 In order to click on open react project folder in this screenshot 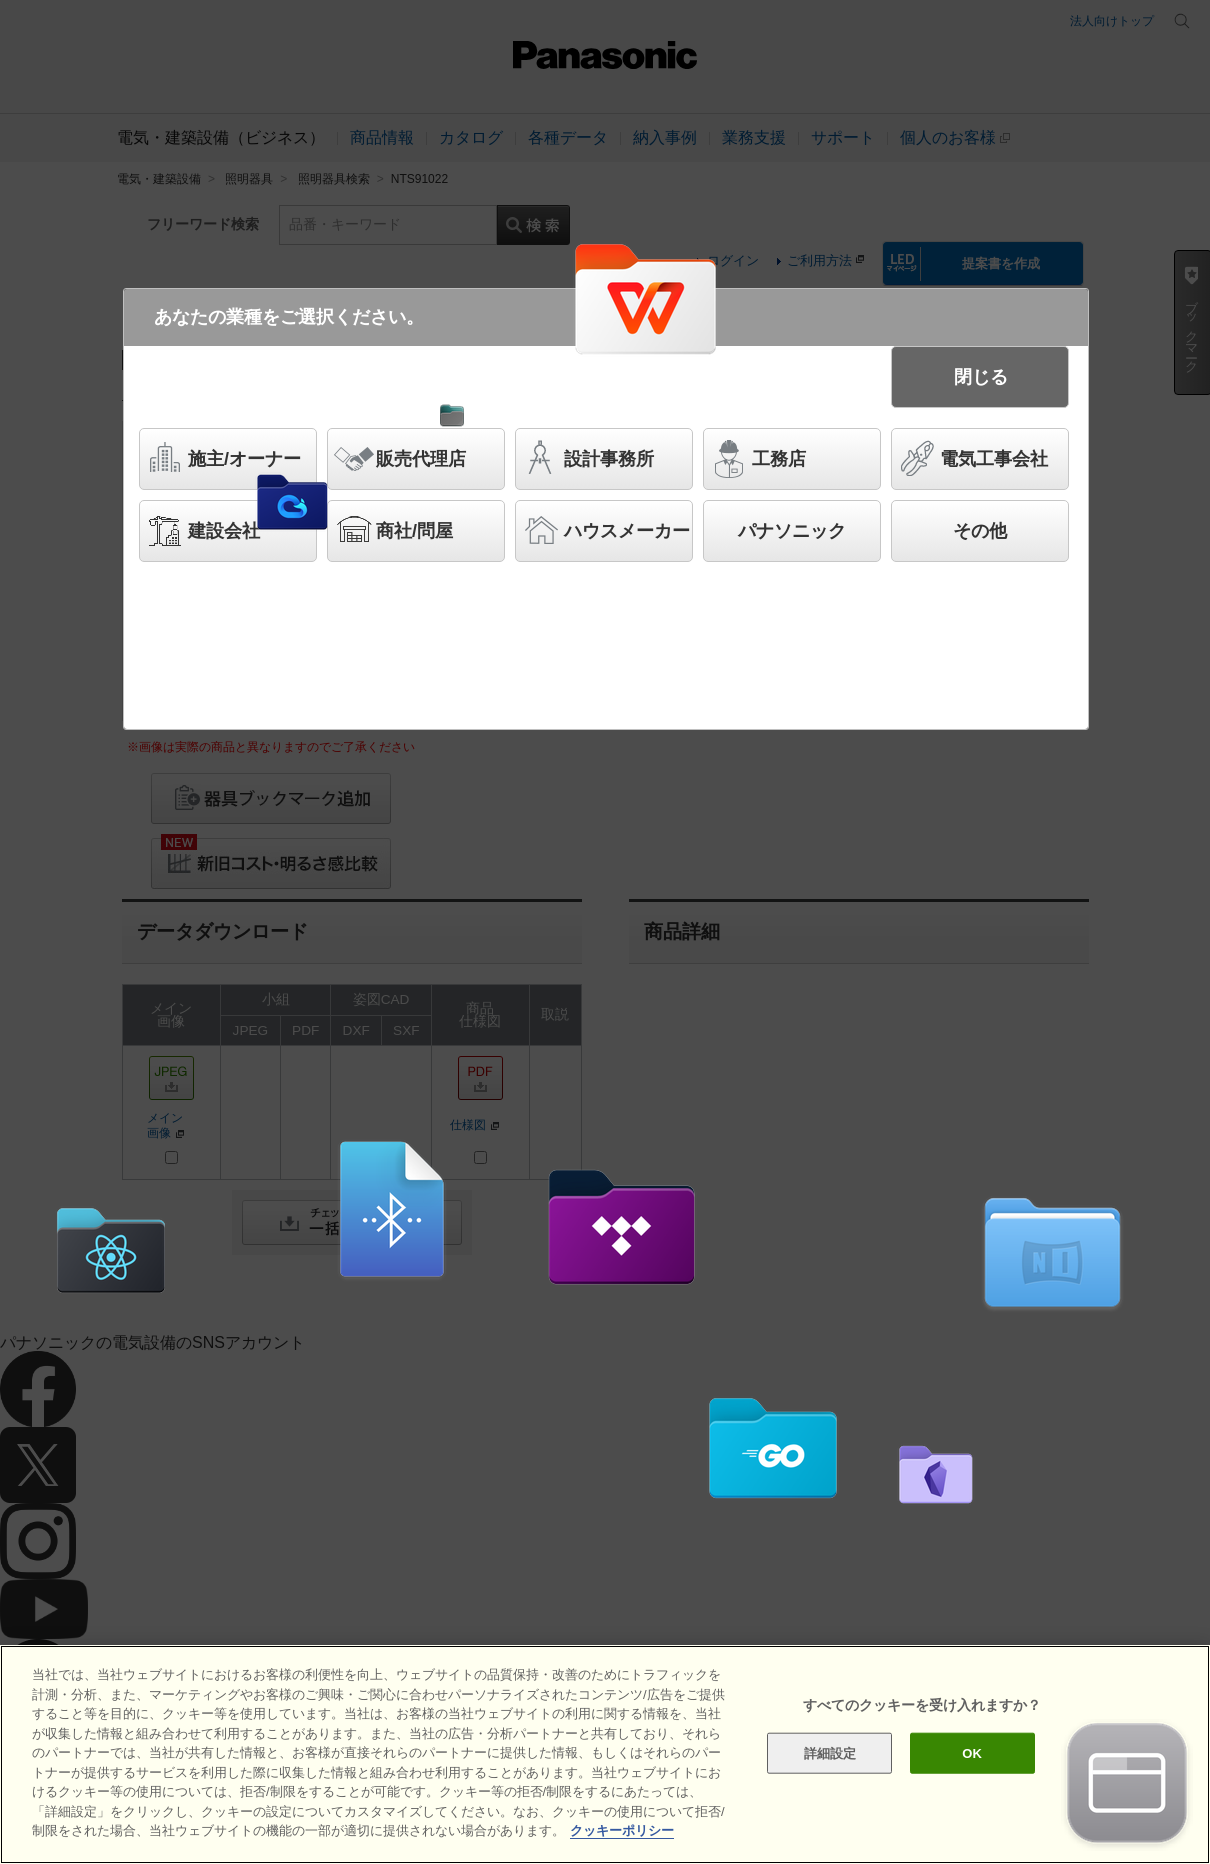, I will do `click(110, 1253)`.